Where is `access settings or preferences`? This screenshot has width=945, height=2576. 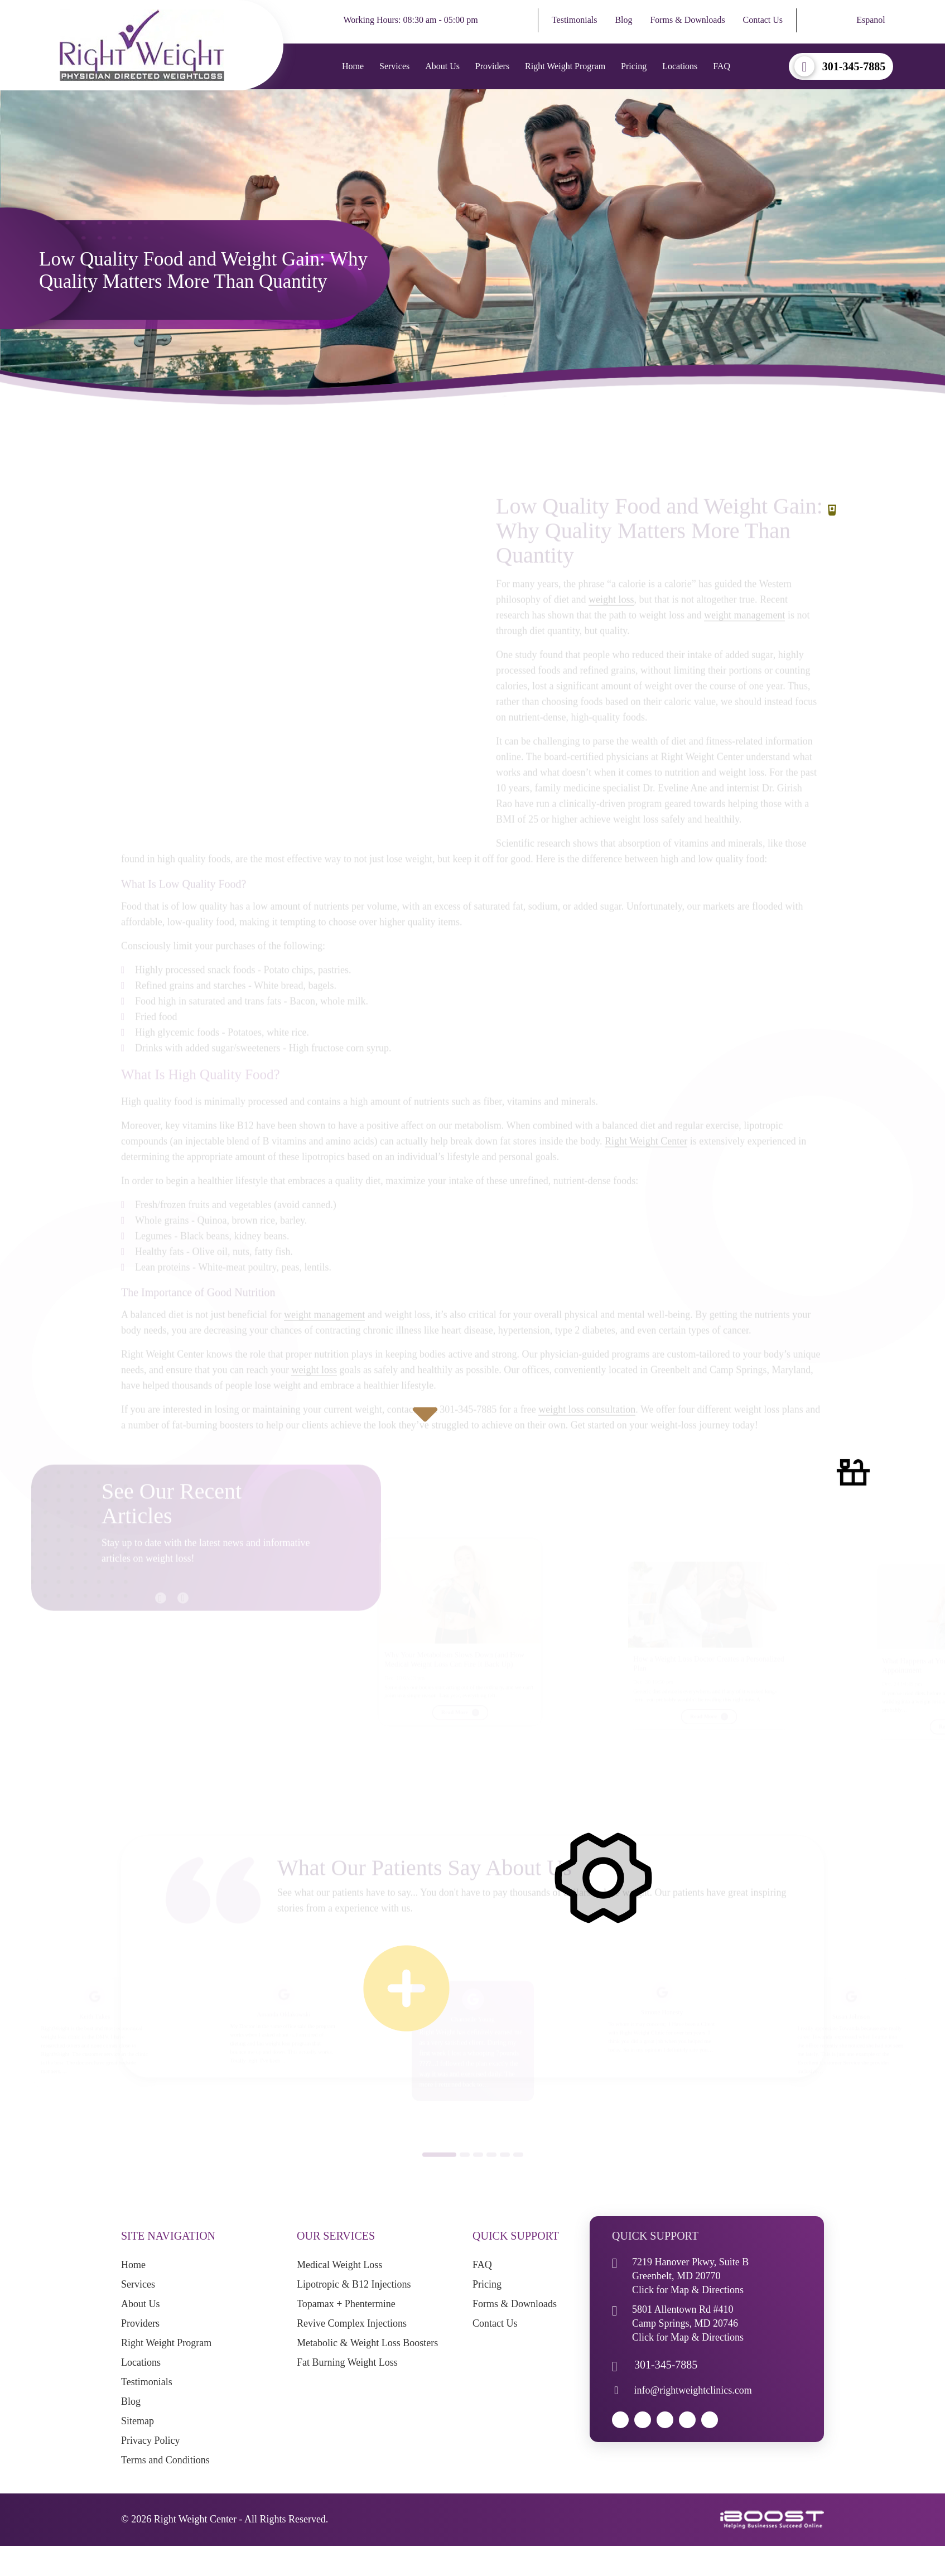
access settings or preferences is located at coordinates (603, 1878).